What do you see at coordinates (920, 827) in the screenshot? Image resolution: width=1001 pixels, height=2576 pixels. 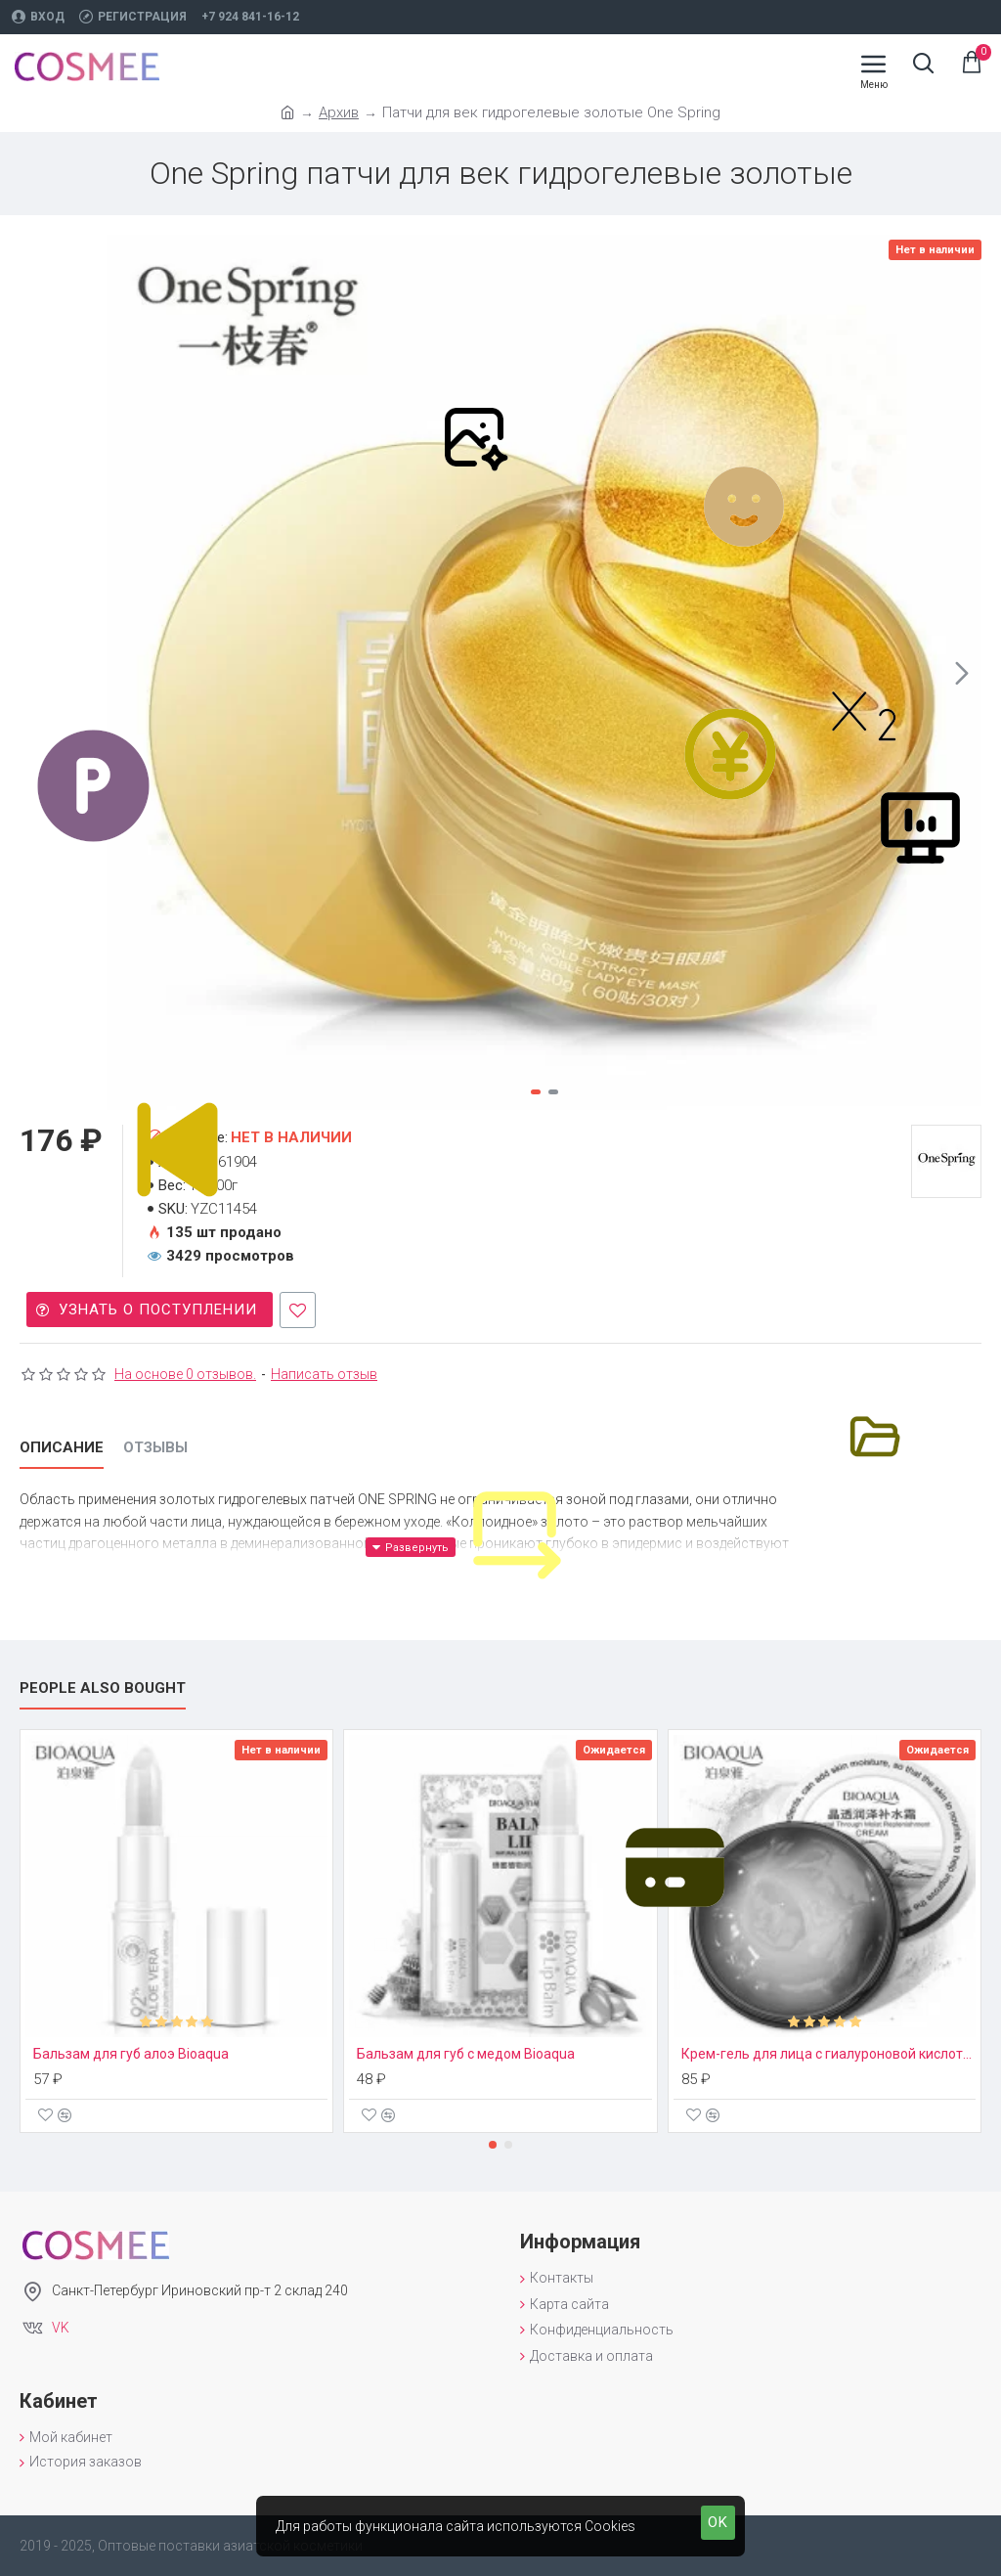 I see `view desktop analytics dashboard` at bounding box center [920, 827].